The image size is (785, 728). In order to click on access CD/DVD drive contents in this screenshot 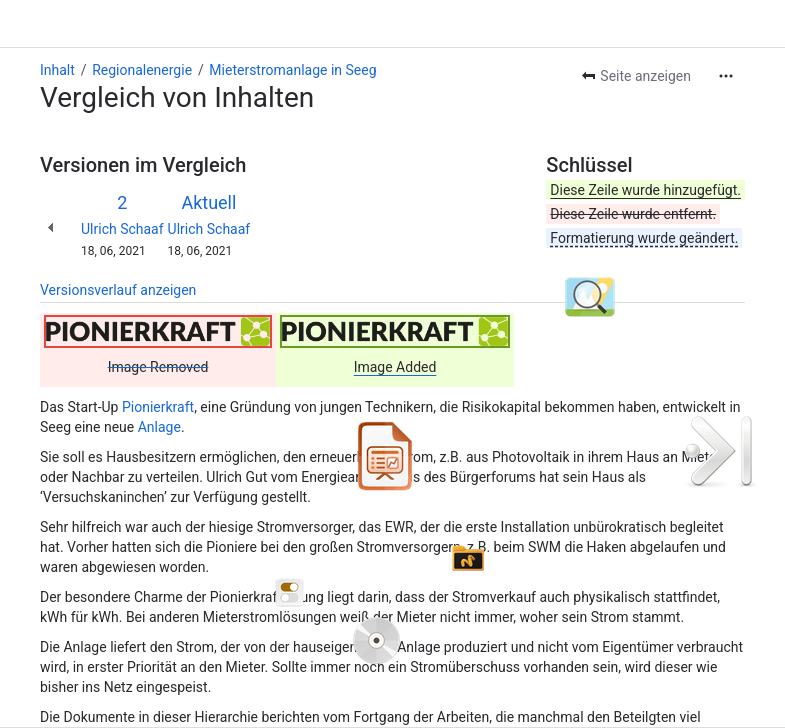, I will do `click(376, 640)`.